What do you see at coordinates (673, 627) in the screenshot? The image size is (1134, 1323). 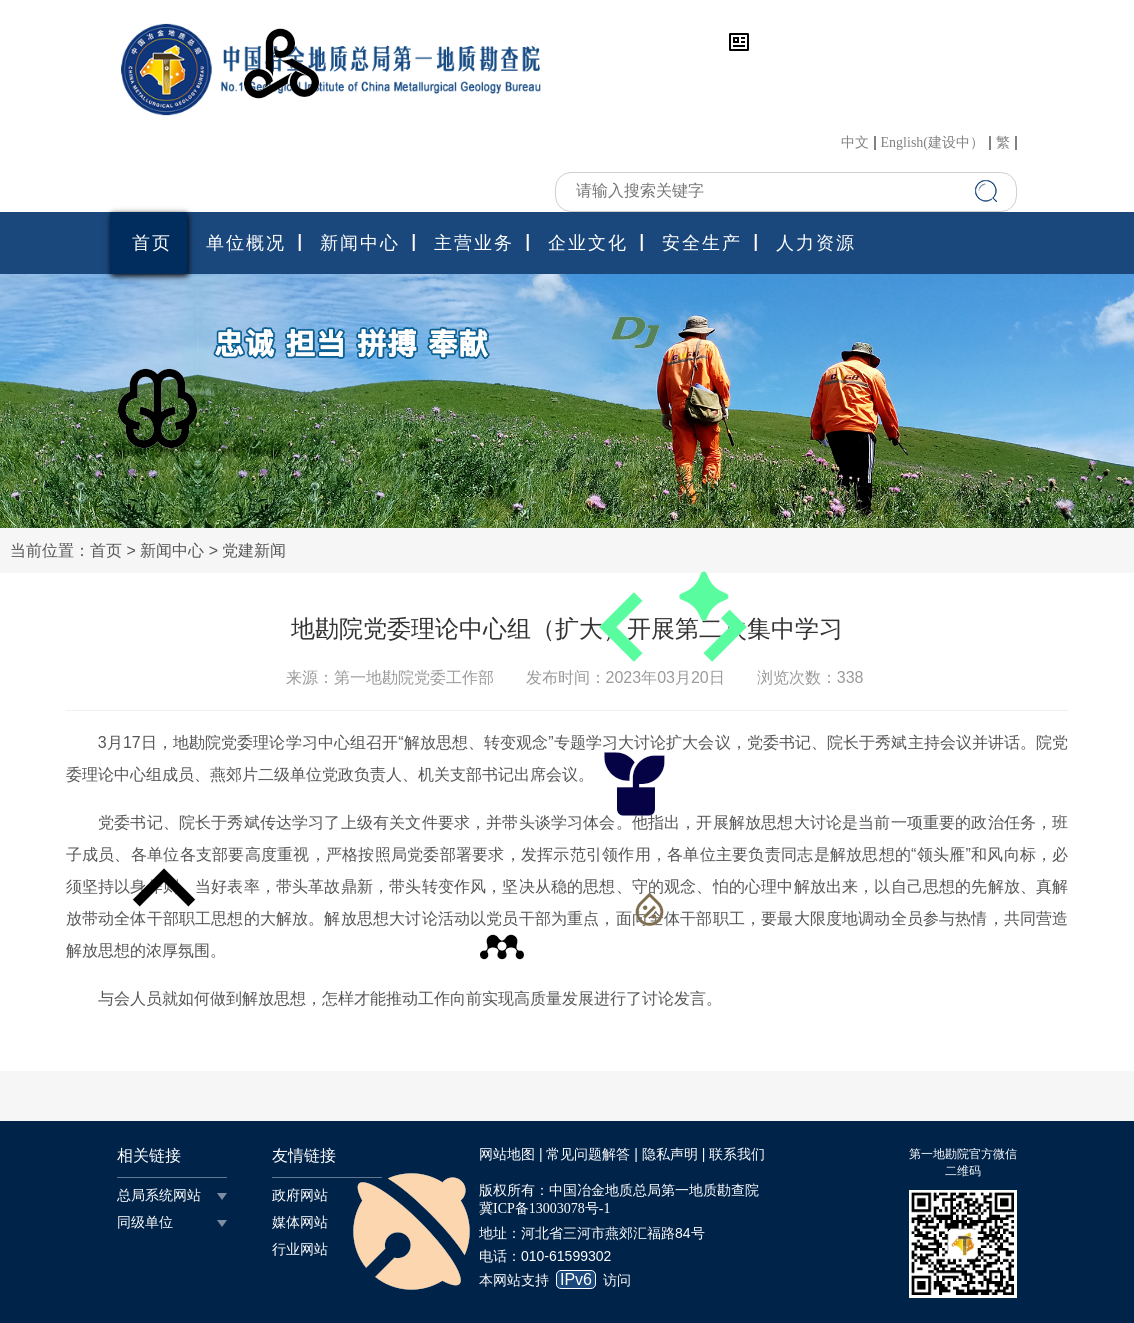 I see `access AI-powered code generation tools` at bounding box center [673, 627].